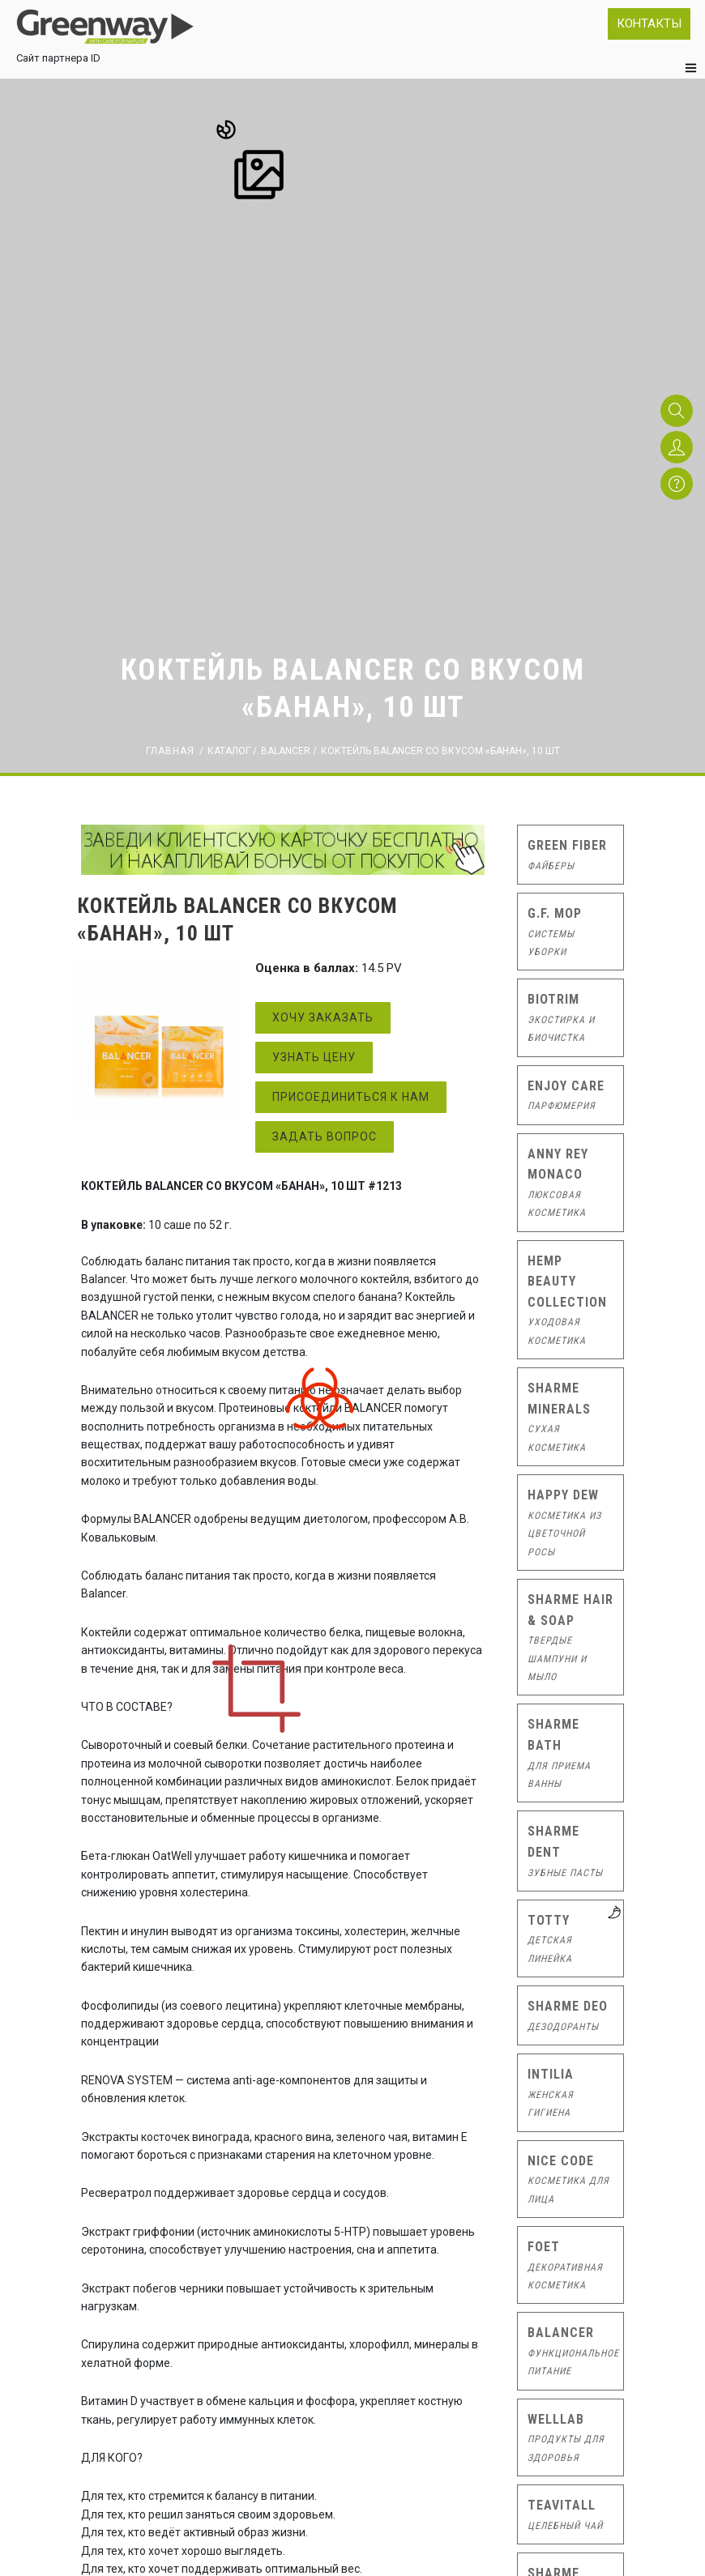 This screenshot has height=2576, width=705. Describe the element at coordinates (256, 1688) in the screenshot. I see `crop an image or photo` at that location.